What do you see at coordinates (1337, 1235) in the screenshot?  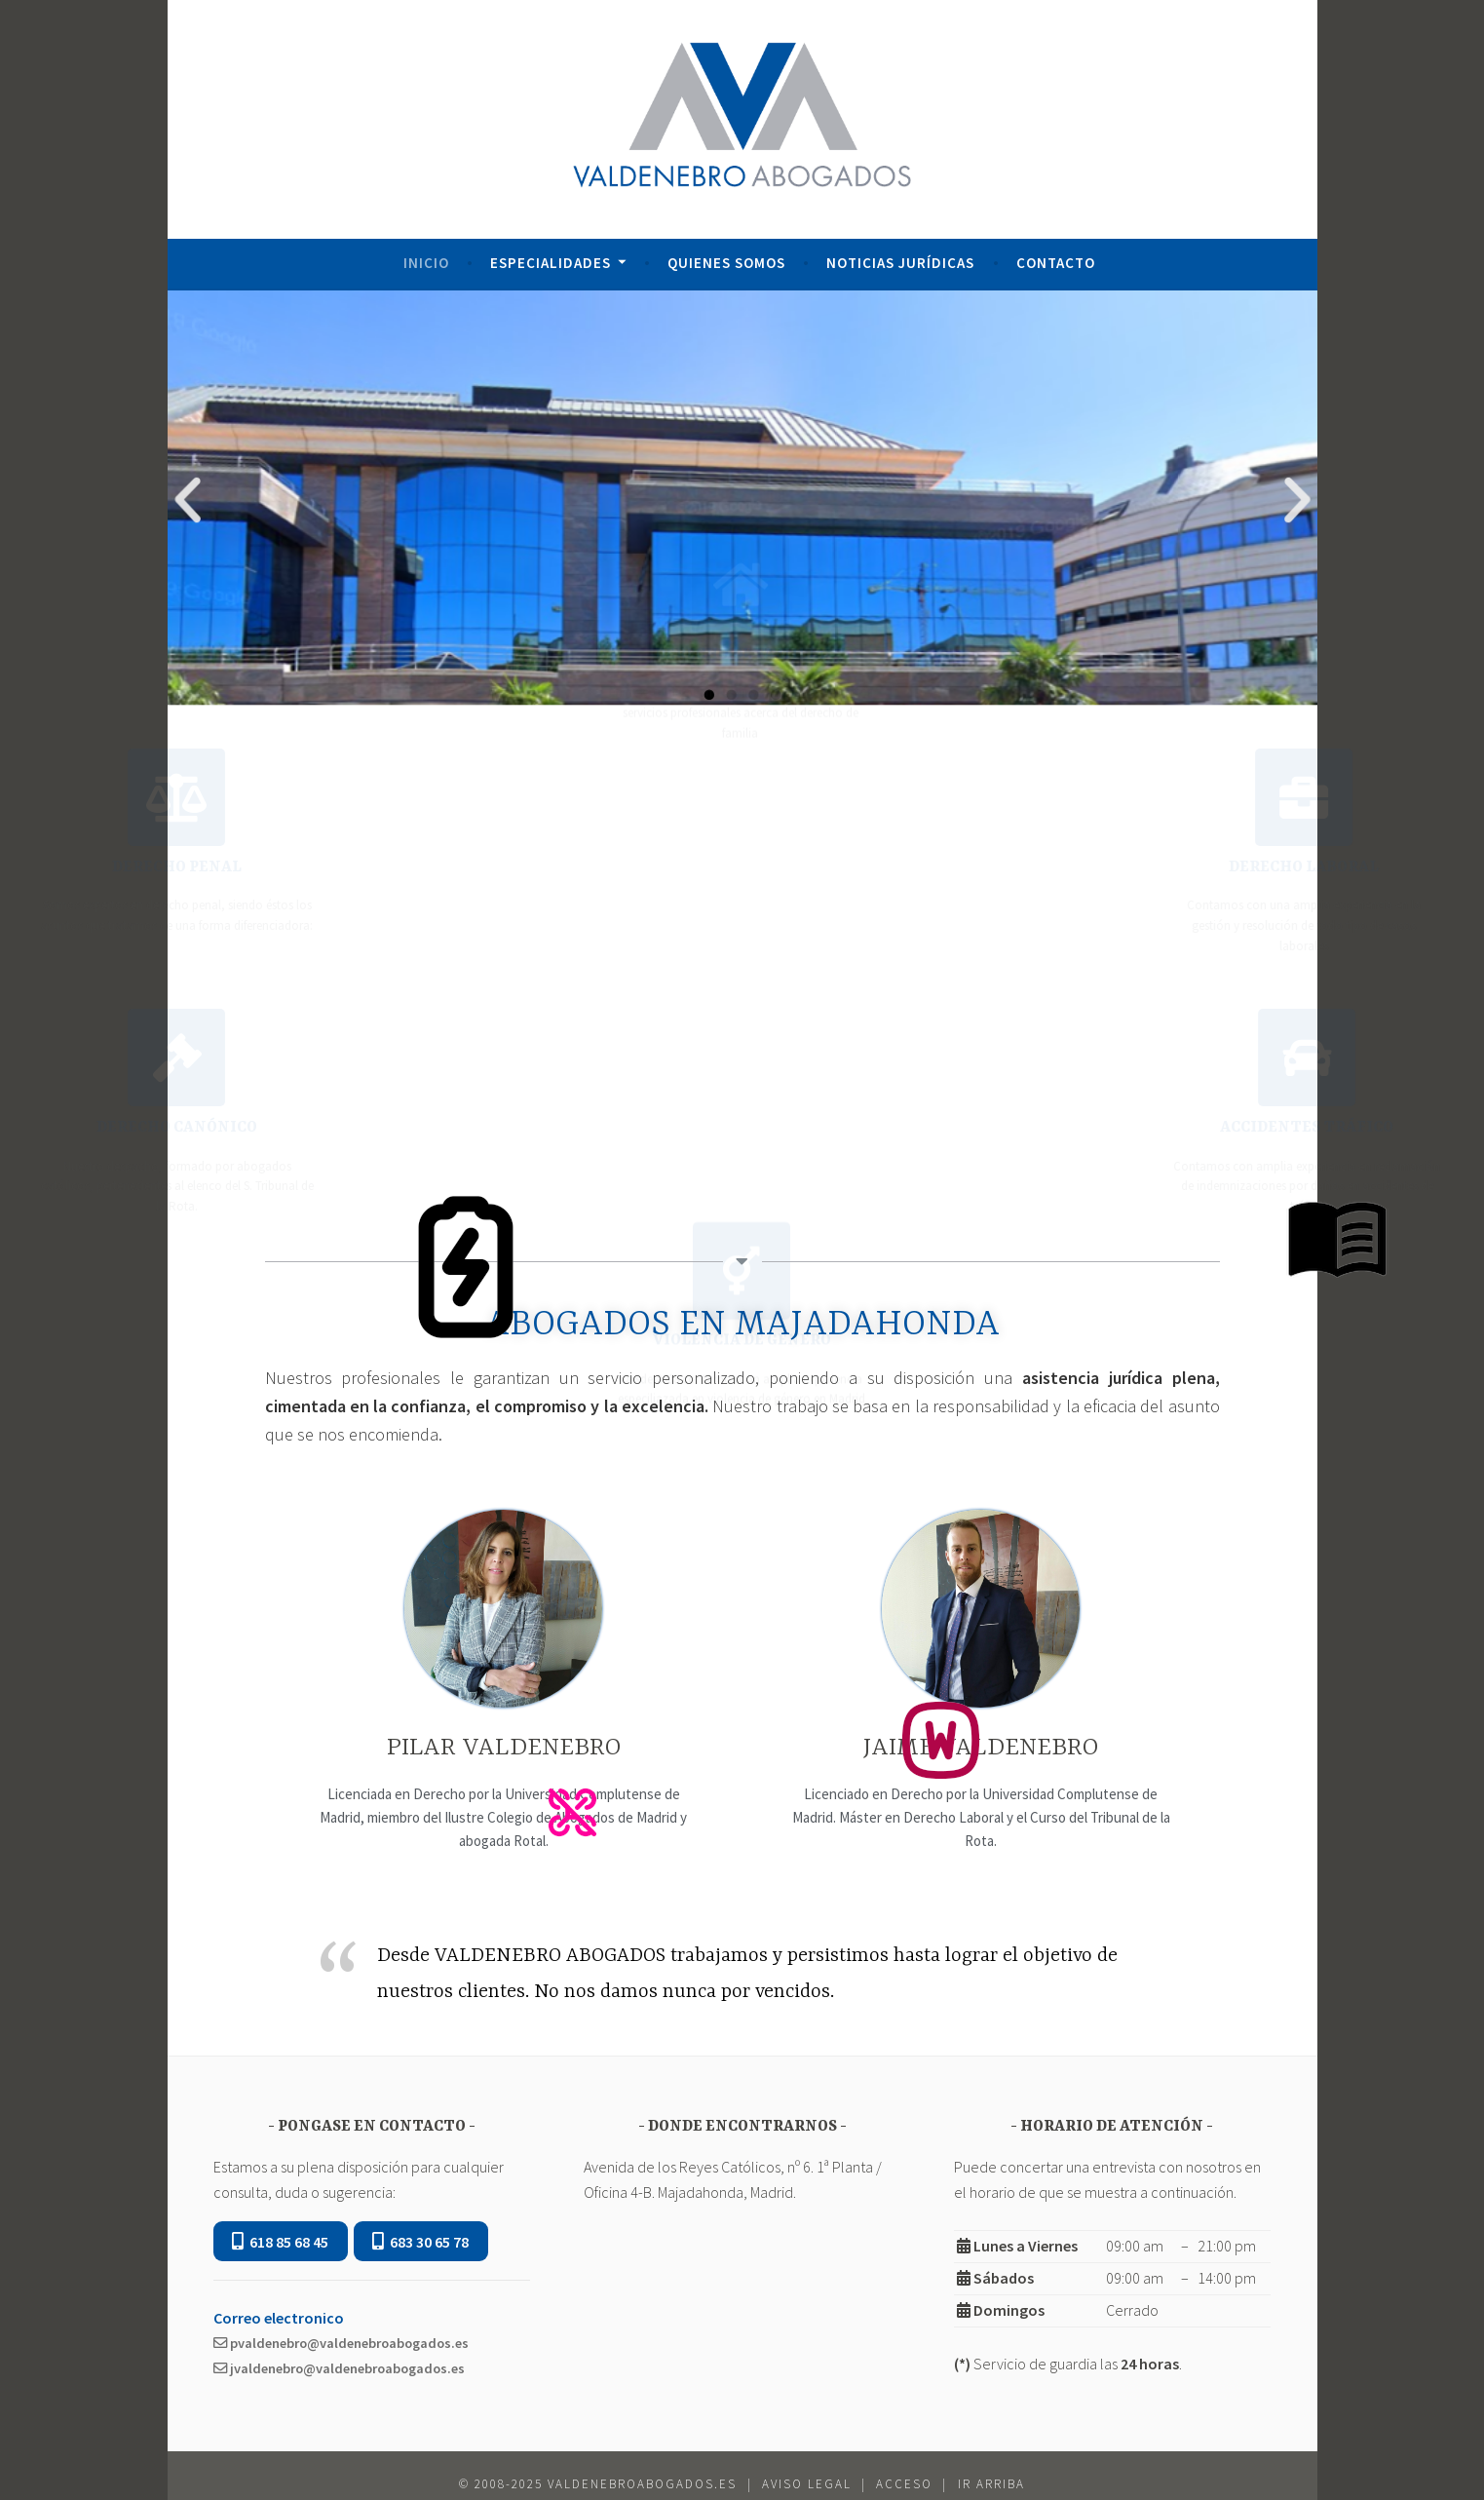 I see `open menu or documentation` at bounding box center [1337, 1235].